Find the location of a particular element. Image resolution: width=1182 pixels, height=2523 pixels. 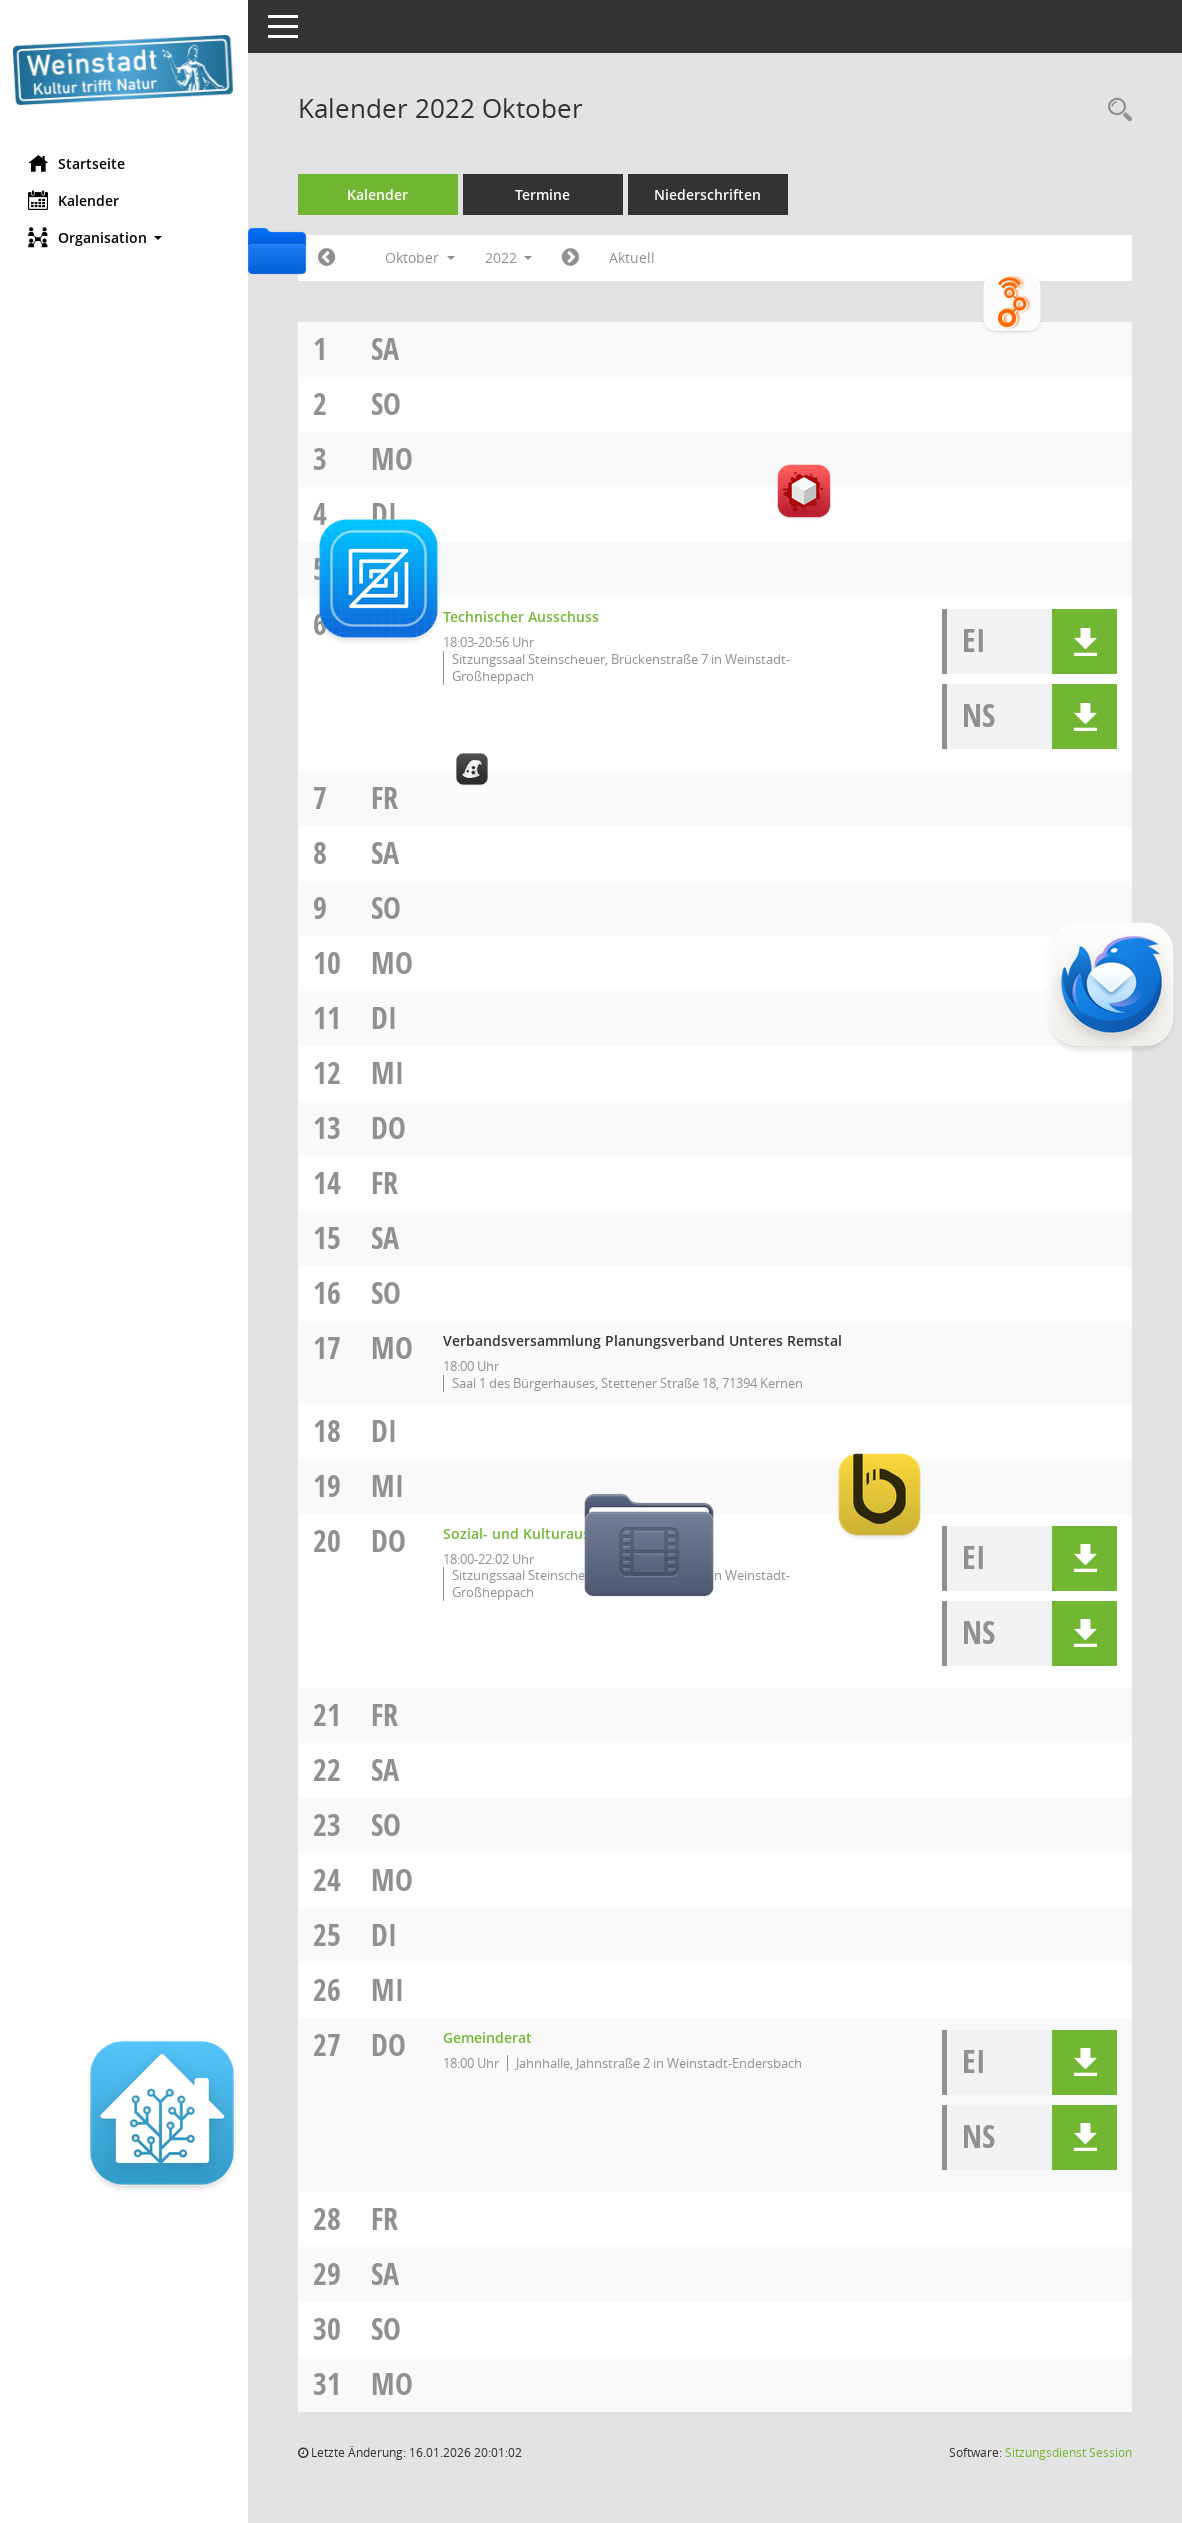

open ImageMagick display application is located at coordinates (472, 769).